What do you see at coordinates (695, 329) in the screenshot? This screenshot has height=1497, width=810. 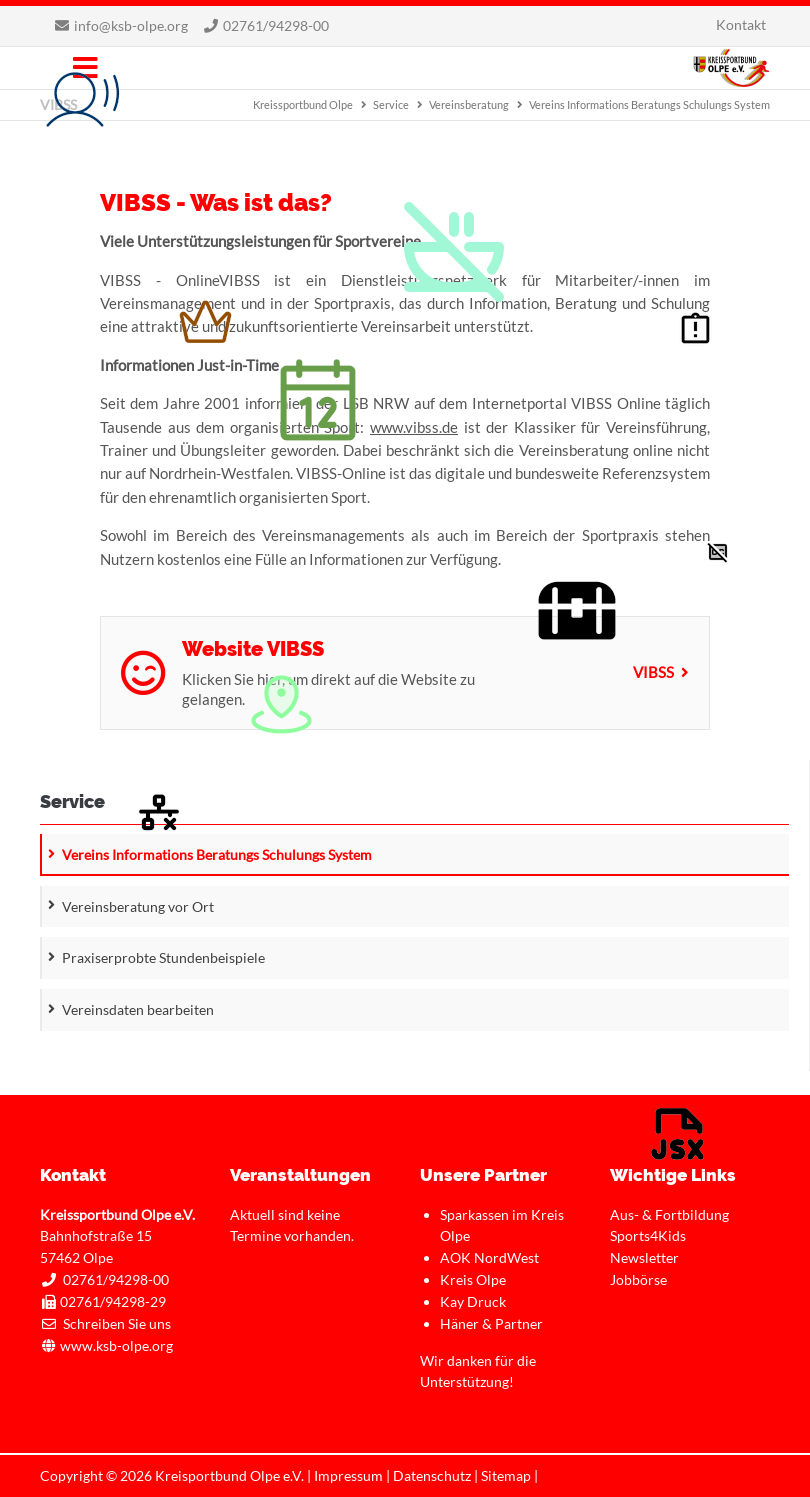 I see `view overdue or late assignments` at bounding box center [695, 329].